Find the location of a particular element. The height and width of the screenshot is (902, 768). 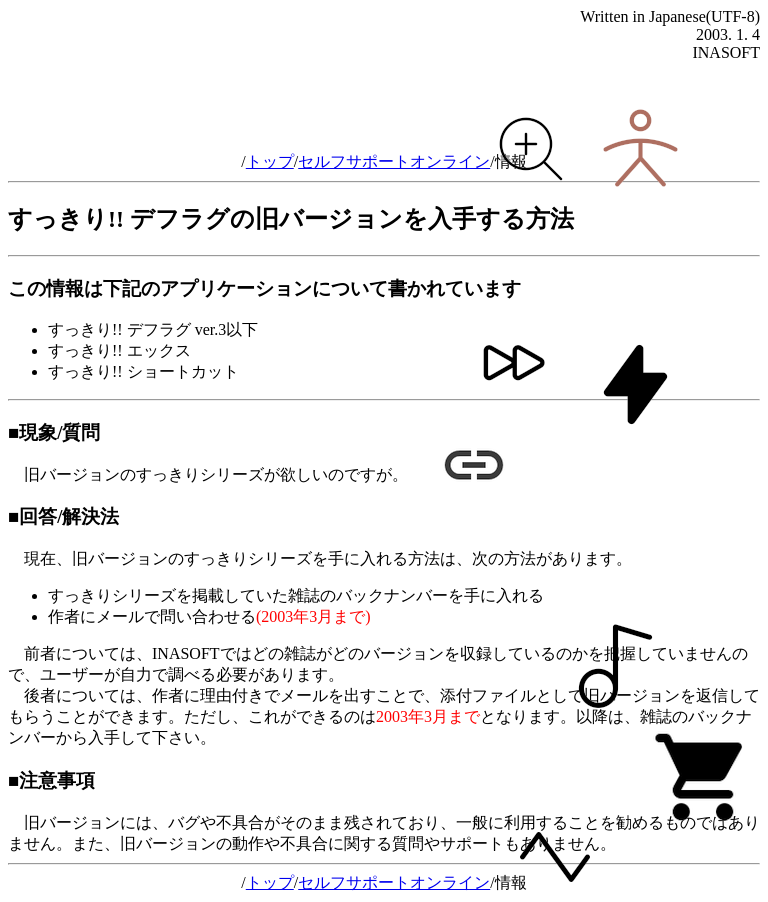

indicates flash or lightning mode is enabled is located at coordinates (635, 384).